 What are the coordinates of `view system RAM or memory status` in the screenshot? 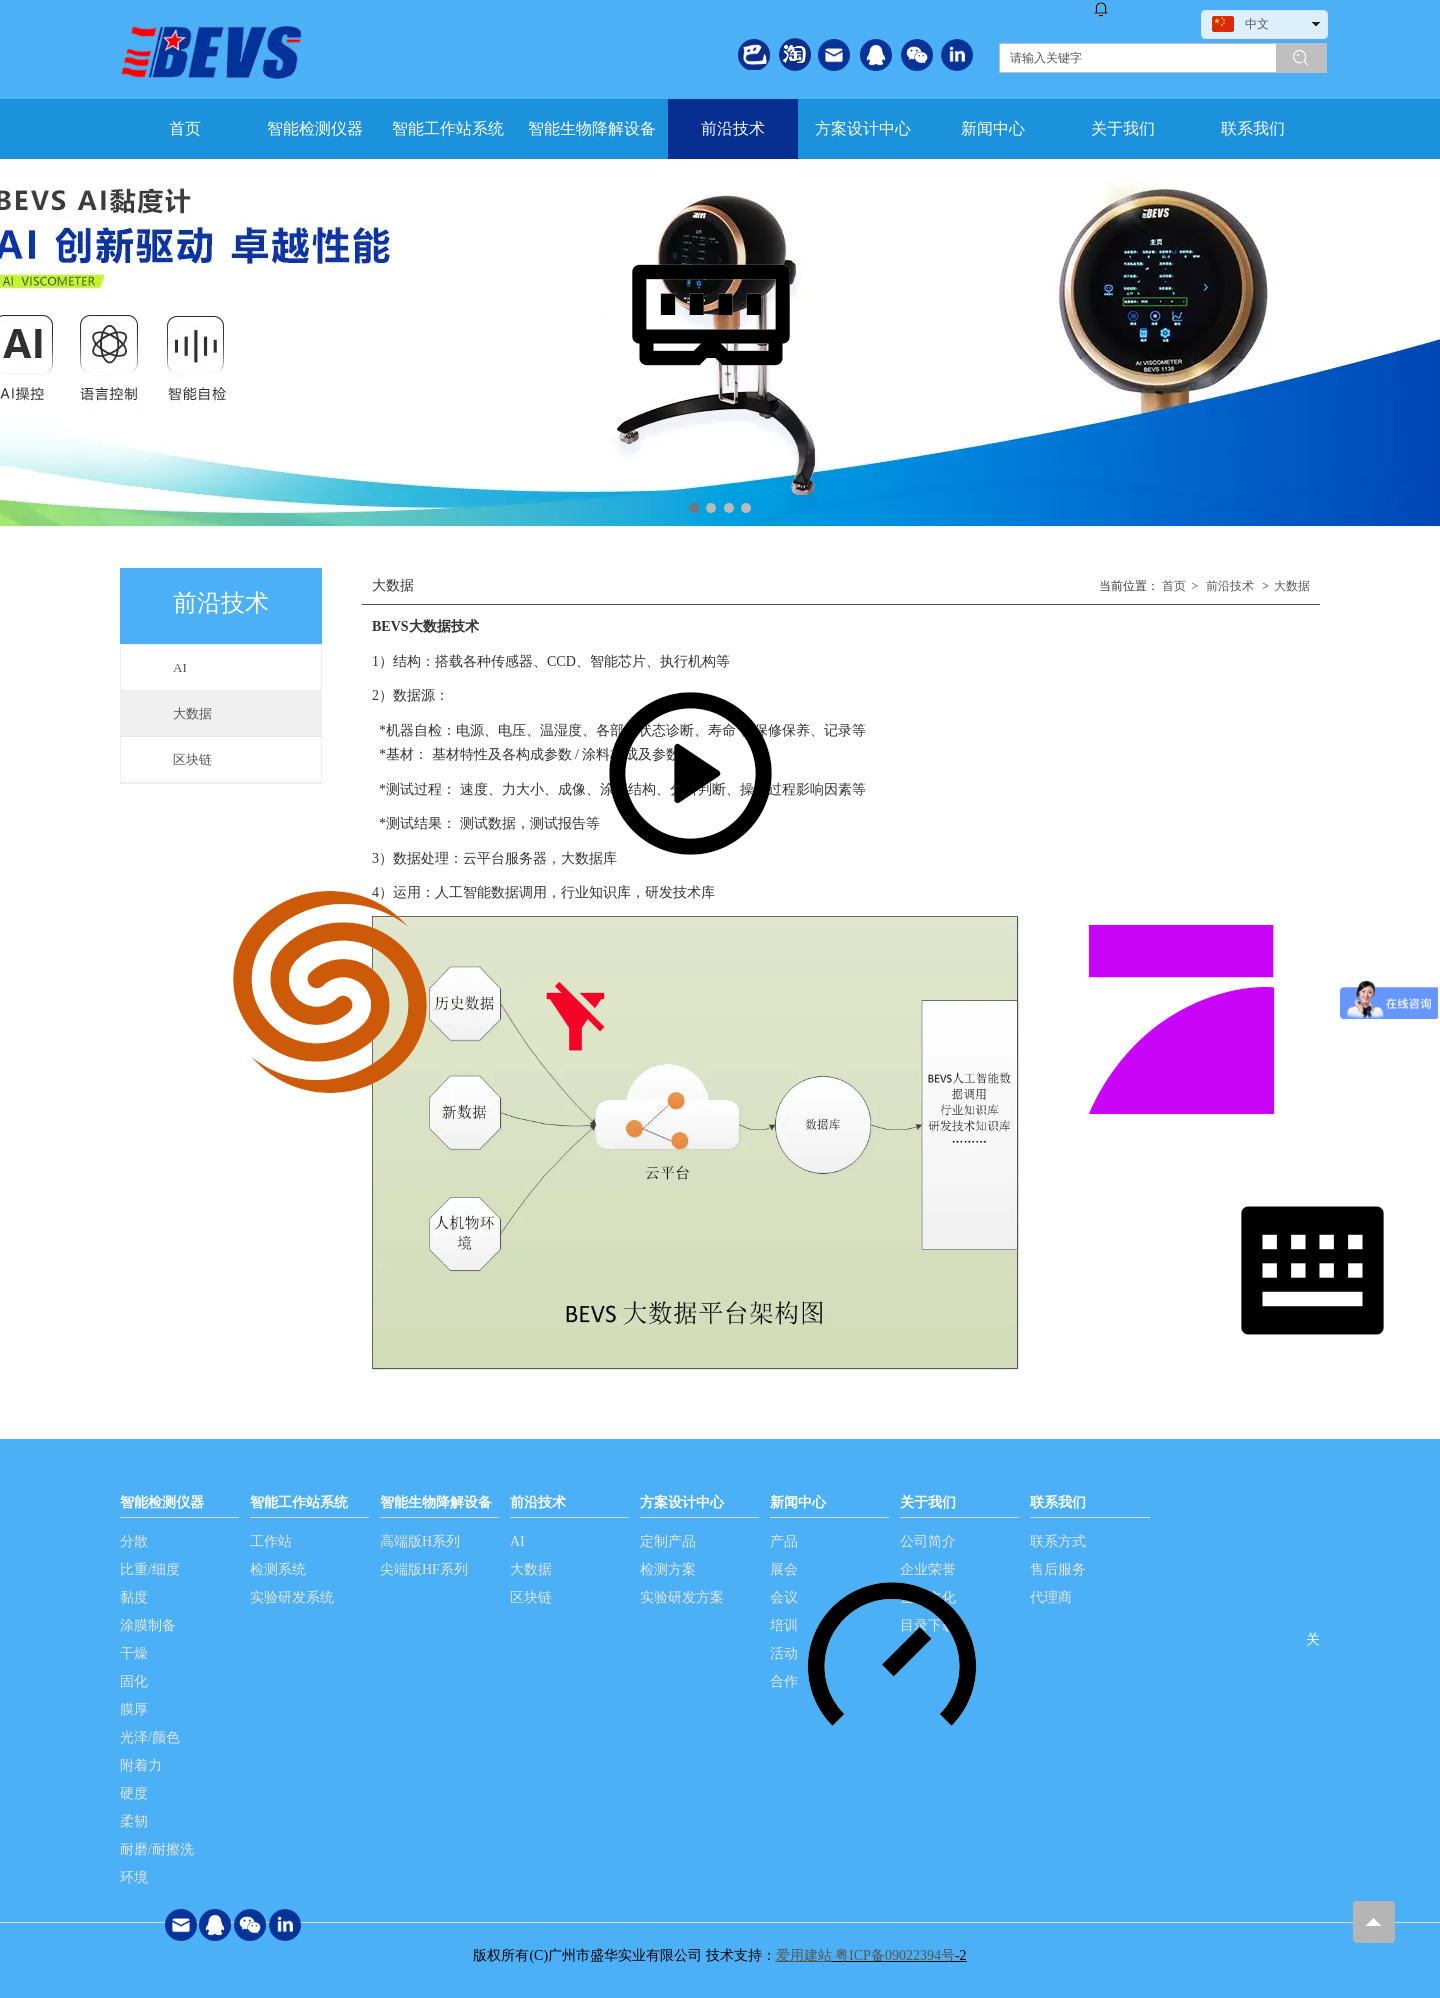 It's located at (711, 315).